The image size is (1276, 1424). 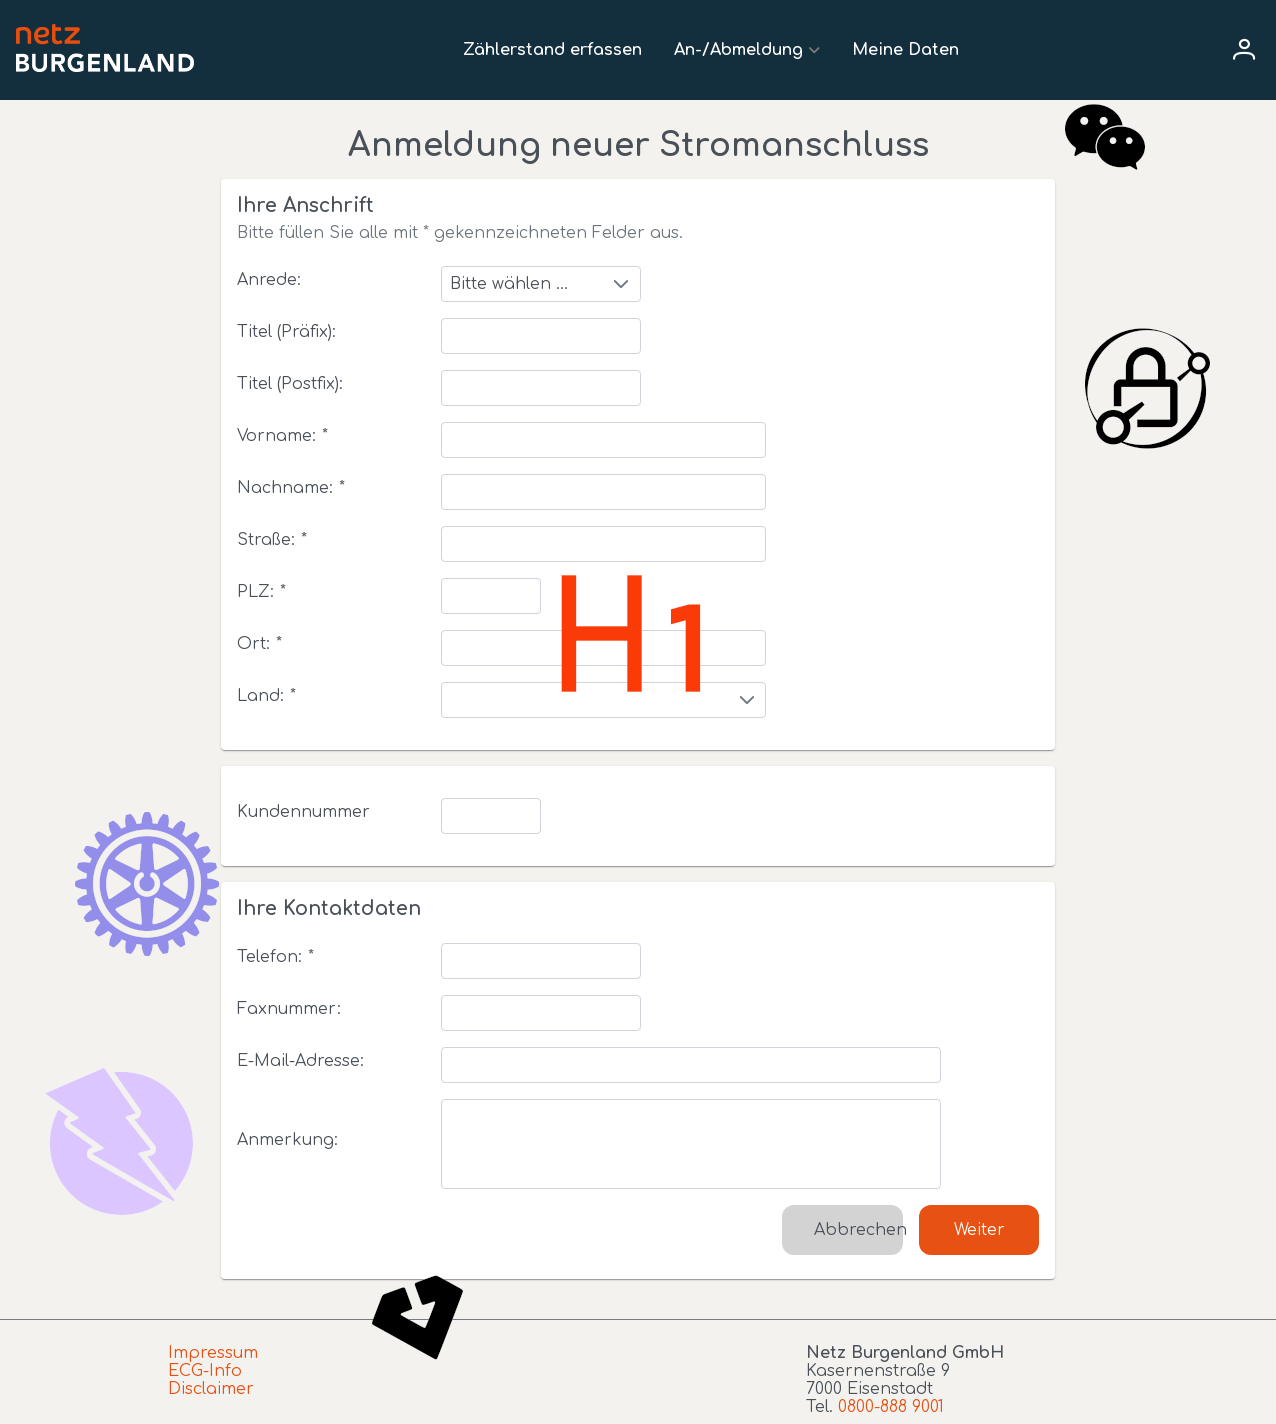 What do you see at coordinates (1147, 388) in the screenshot?
I see `caddy web server logo` at bounding box center [1147, 388].